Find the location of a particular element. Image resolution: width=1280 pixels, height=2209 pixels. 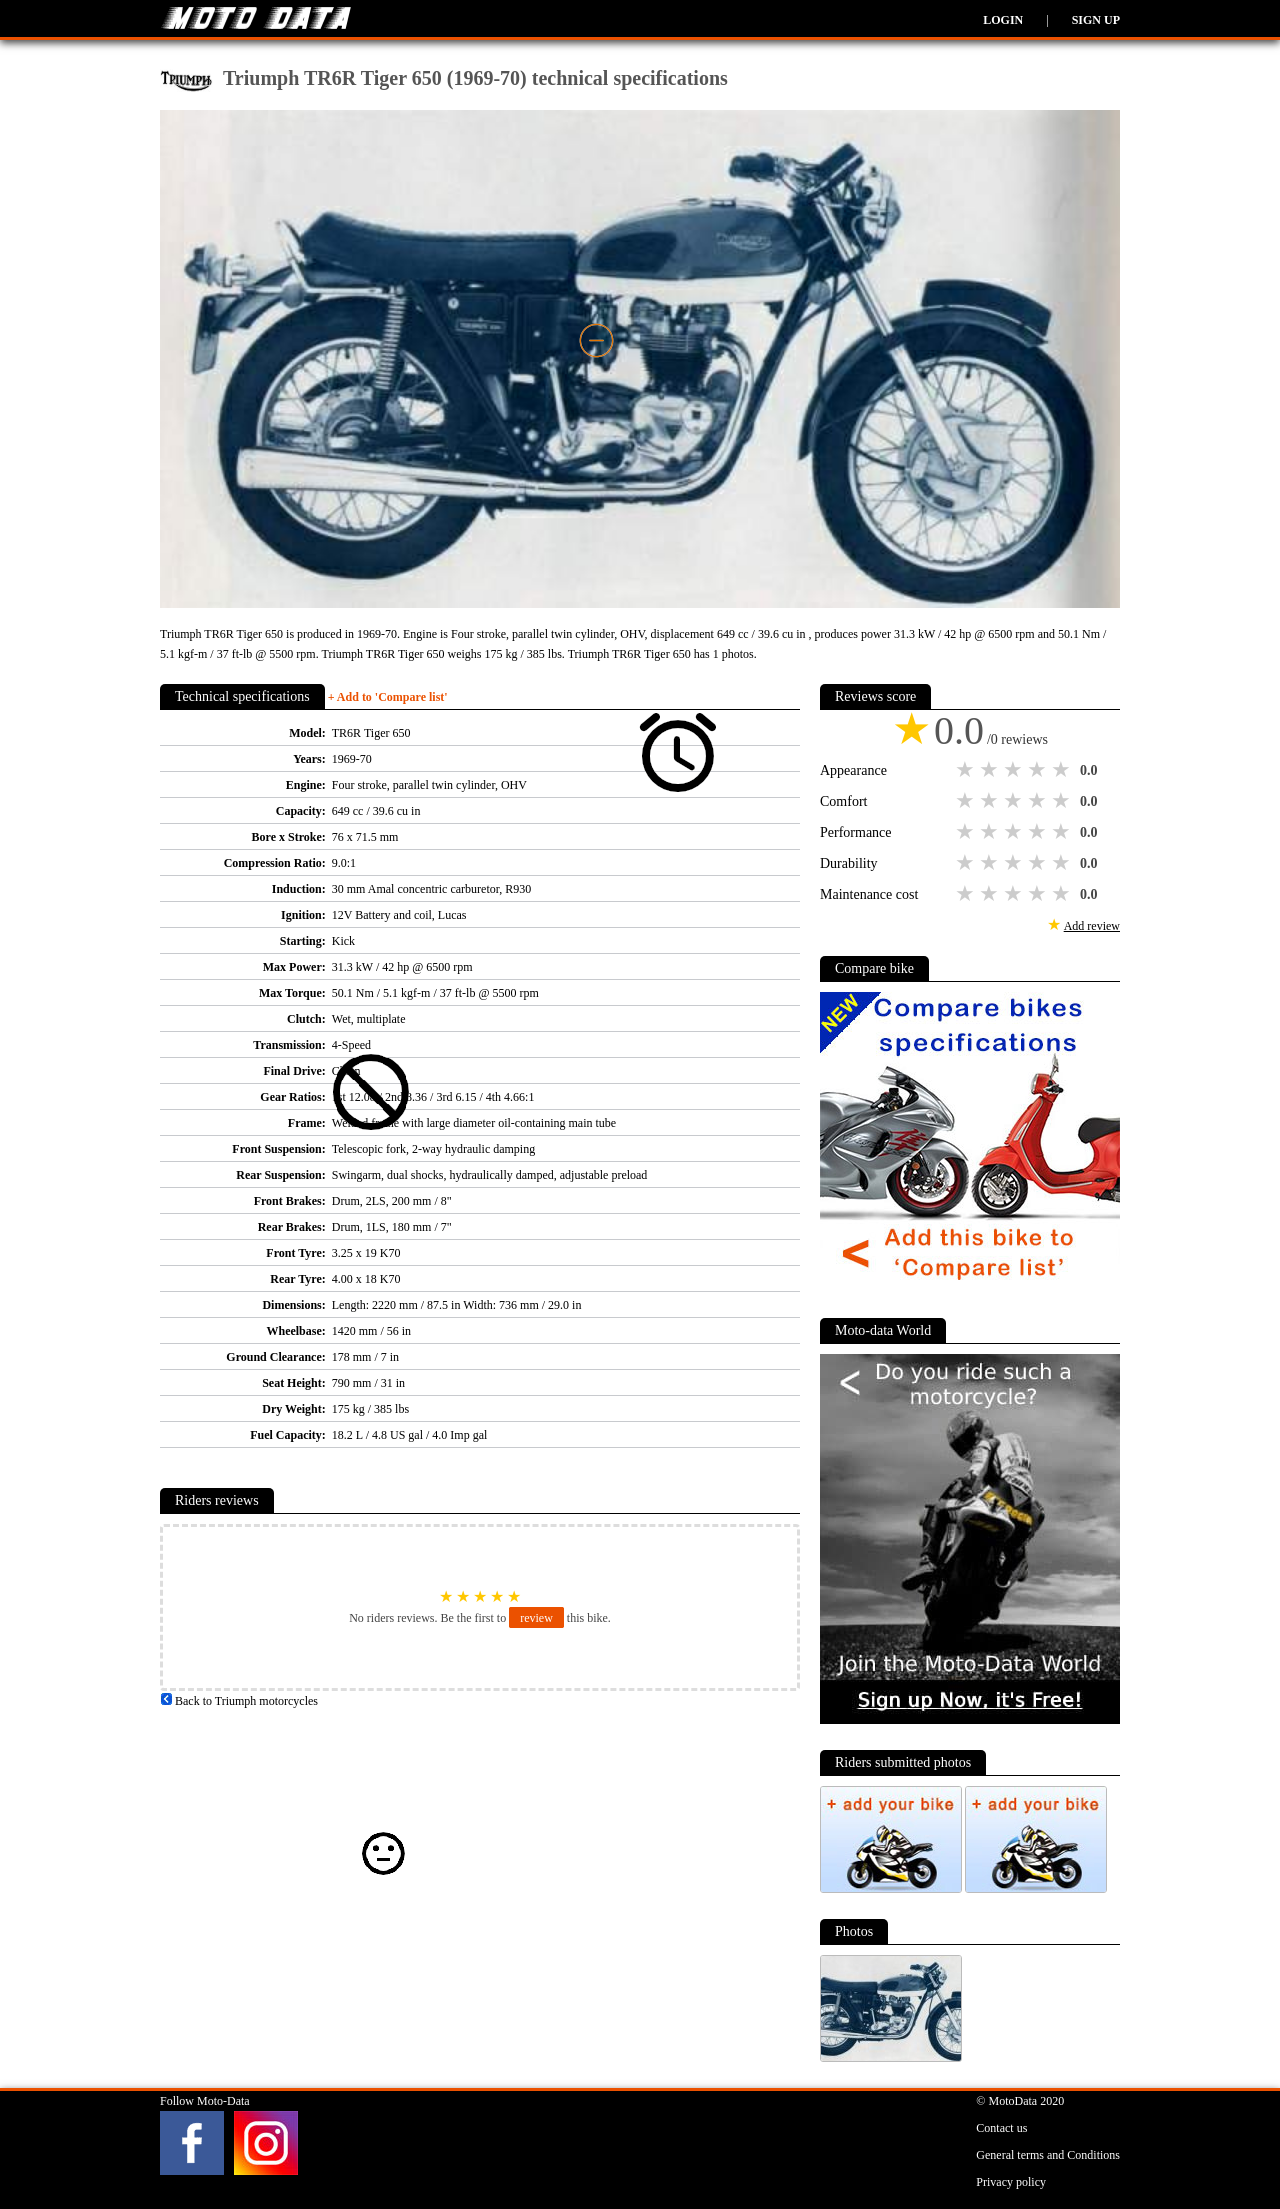

access your alarms is located at coordinates (678, 752).